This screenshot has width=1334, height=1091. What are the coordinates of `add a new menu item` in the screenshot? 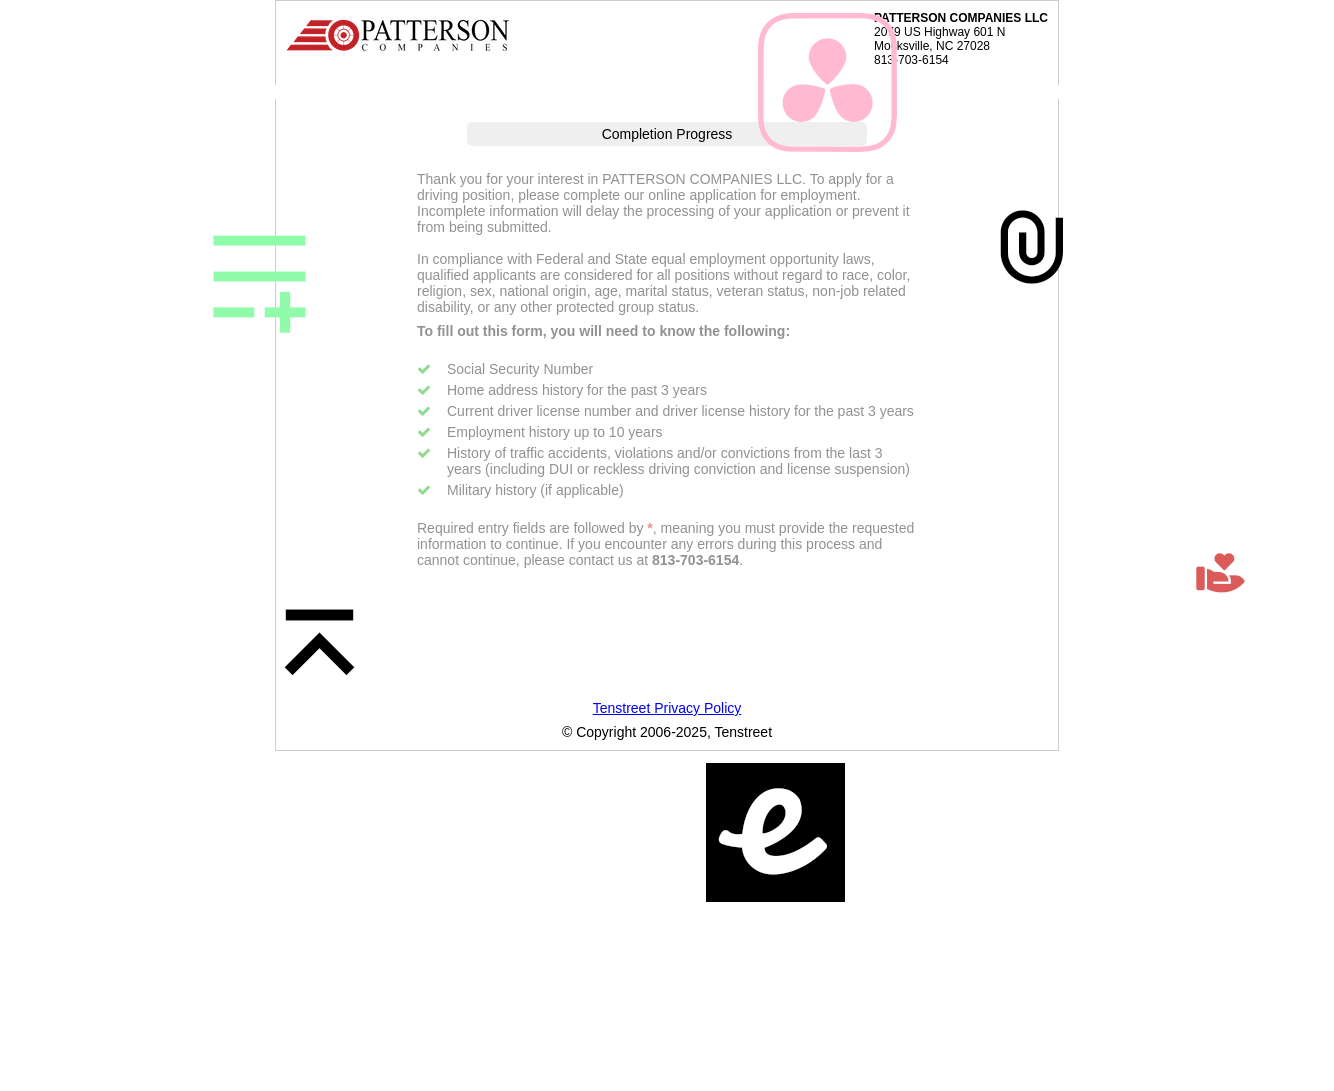 It's located at (259, 276).